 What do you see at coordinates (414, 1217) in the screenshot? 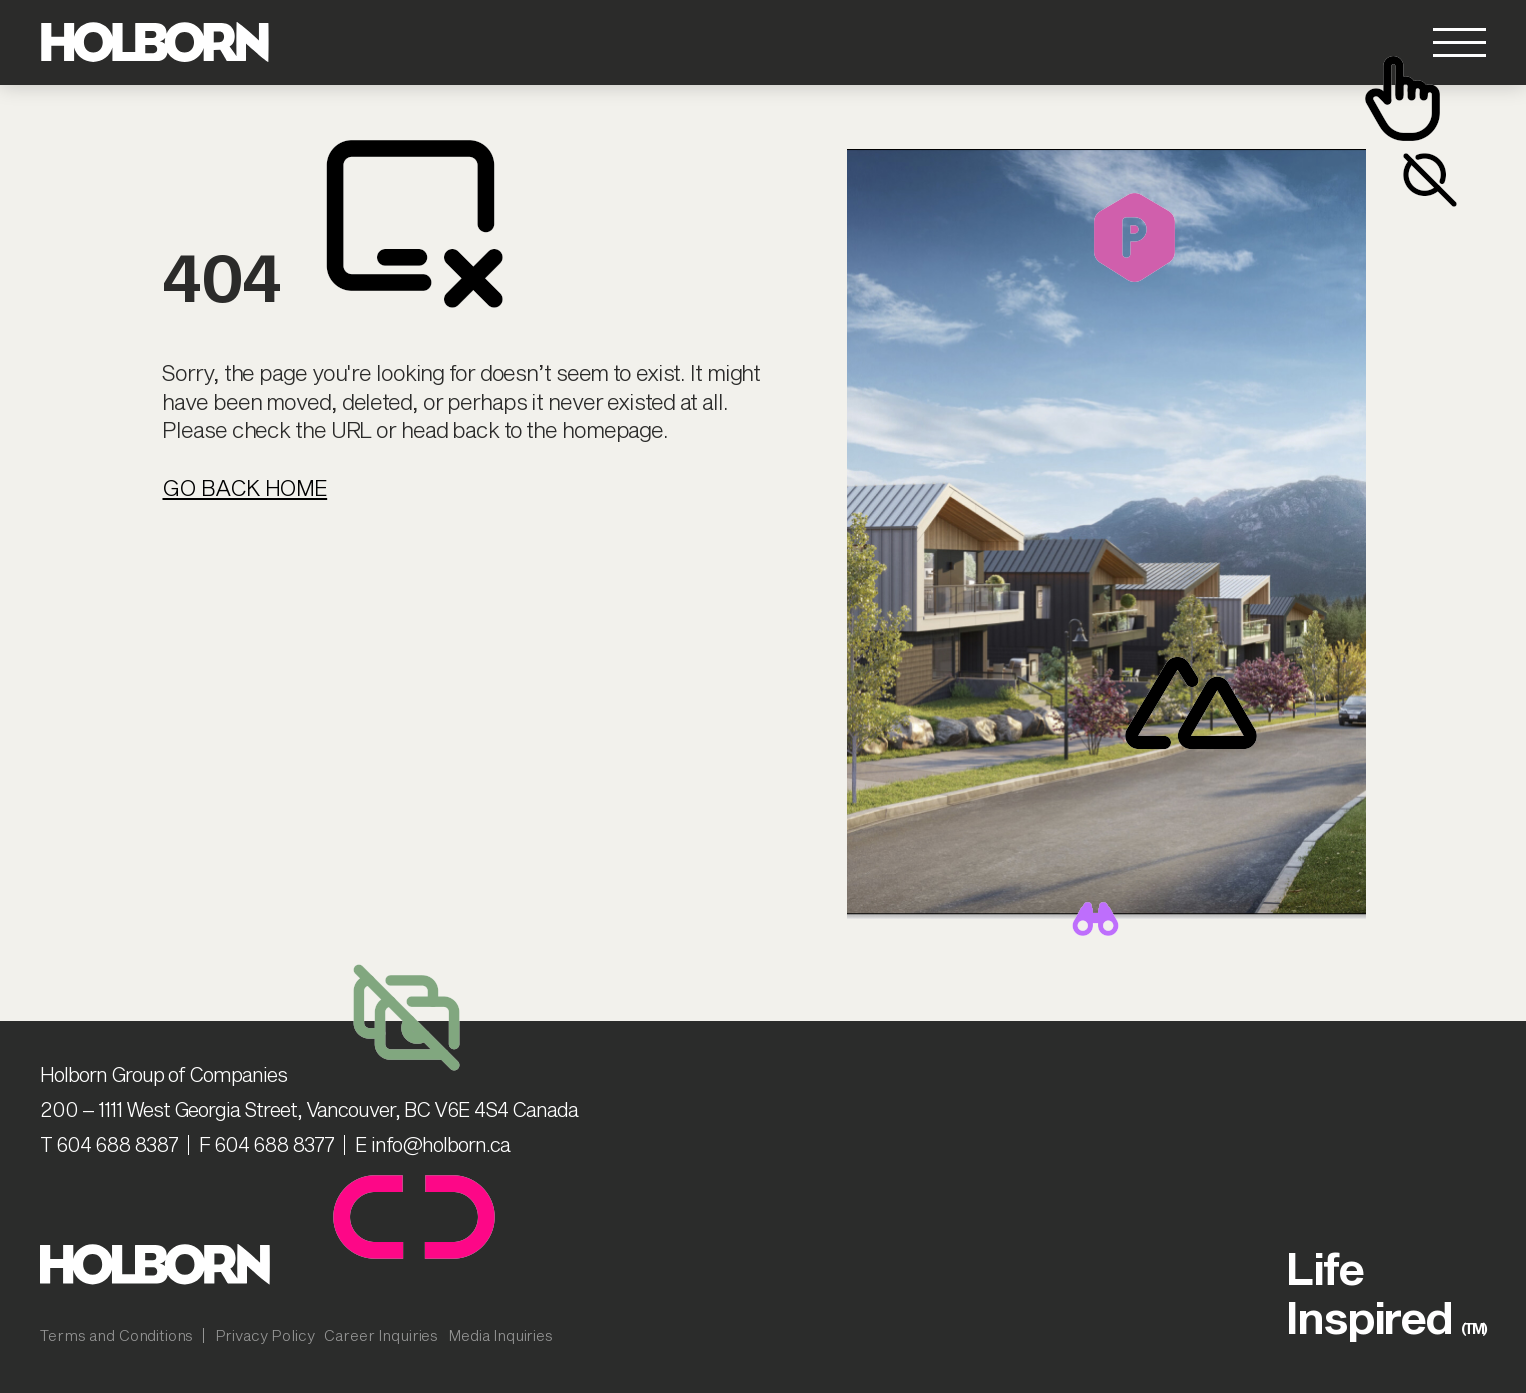
I see `disconnect or remove a linked account` at bounding box center [414, 1217].